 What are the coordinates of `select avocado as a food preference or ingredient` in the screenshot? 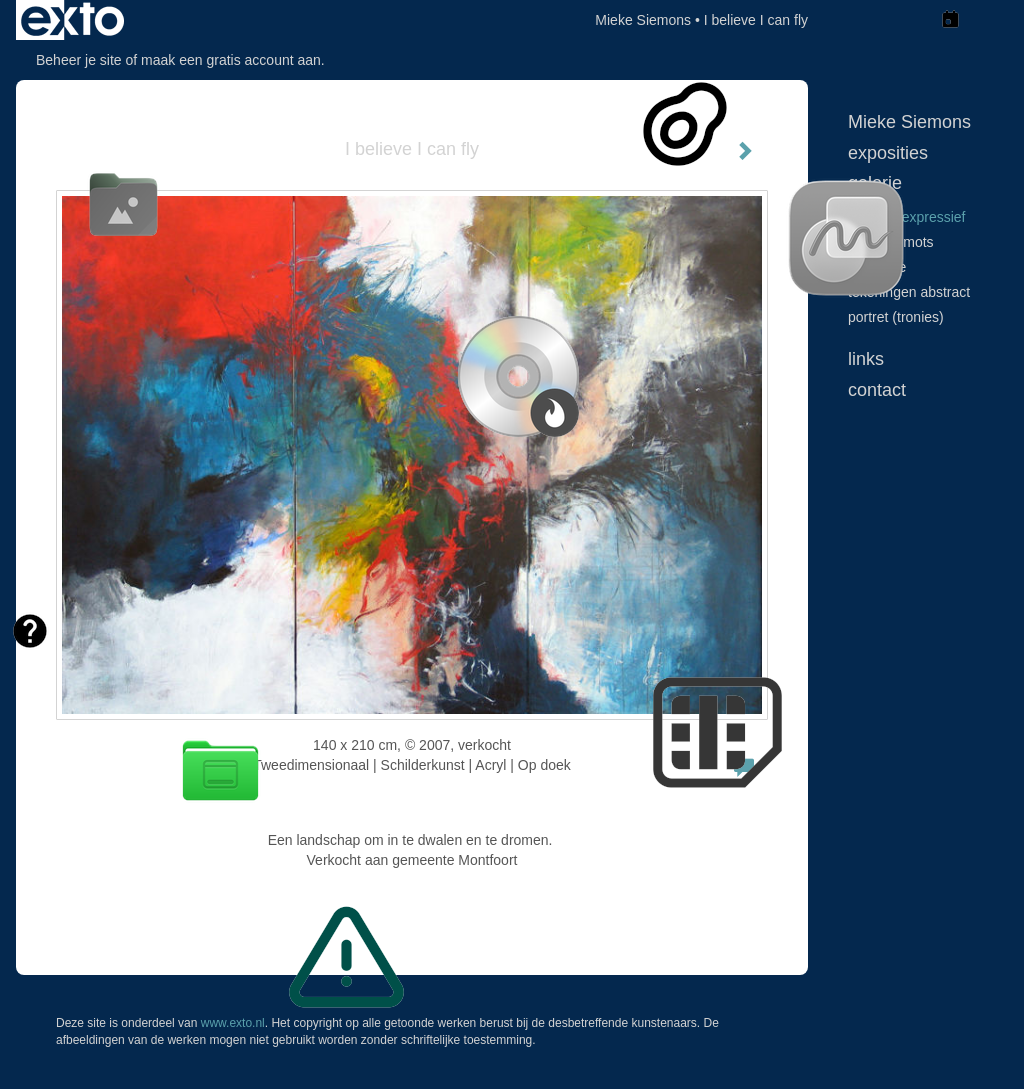 It's located at (685, 124).